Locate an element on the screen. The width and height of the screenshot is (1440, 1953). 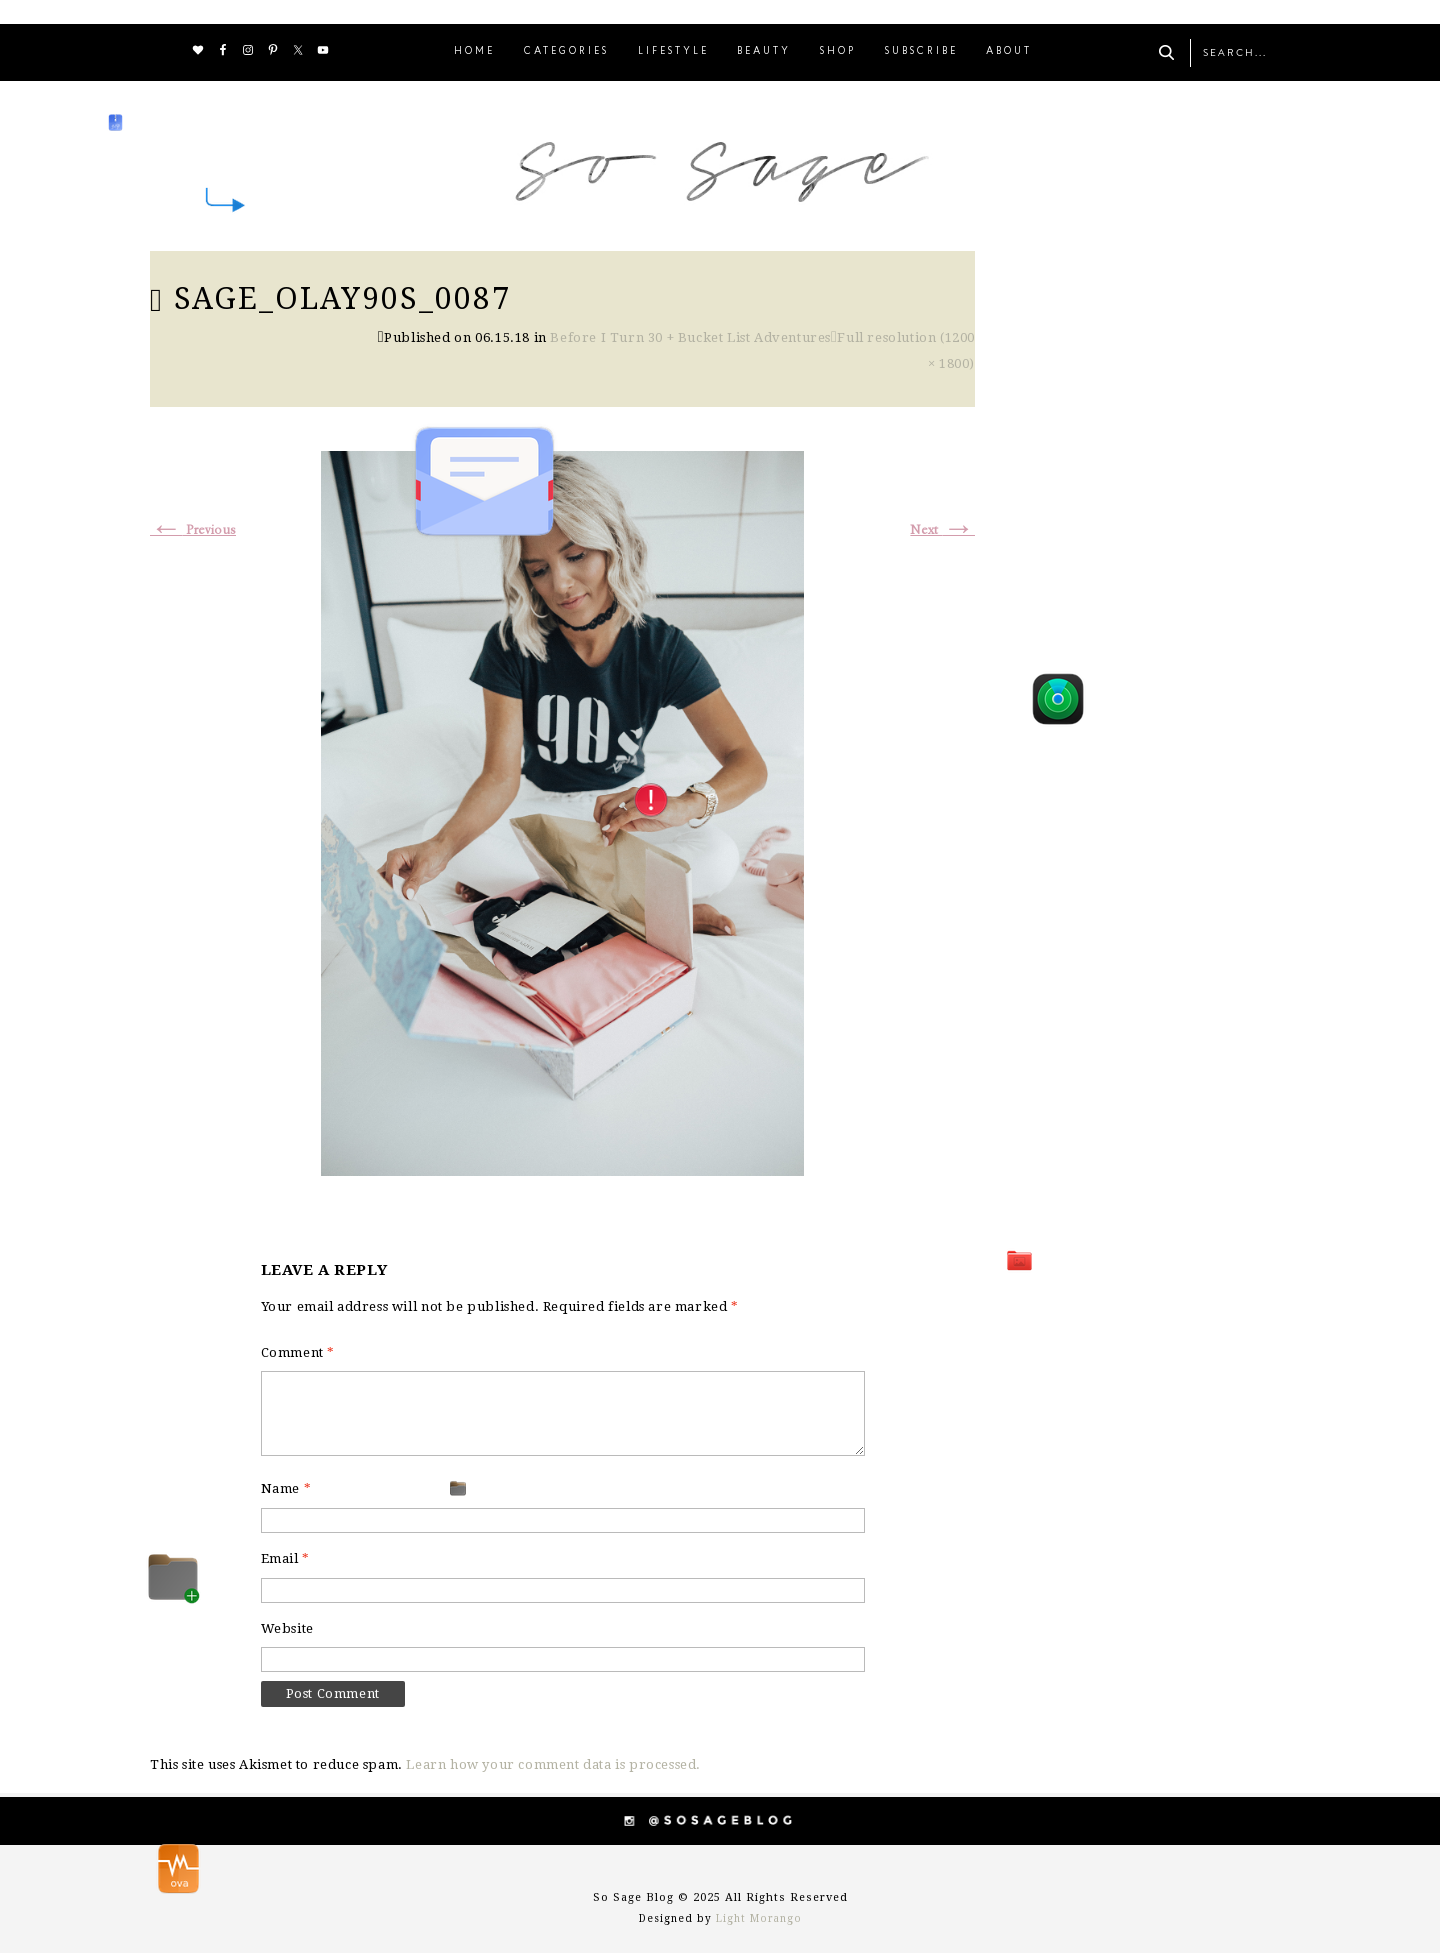
VirtualBox appliance file (.ova format) is located at coordinates (178, 1868).